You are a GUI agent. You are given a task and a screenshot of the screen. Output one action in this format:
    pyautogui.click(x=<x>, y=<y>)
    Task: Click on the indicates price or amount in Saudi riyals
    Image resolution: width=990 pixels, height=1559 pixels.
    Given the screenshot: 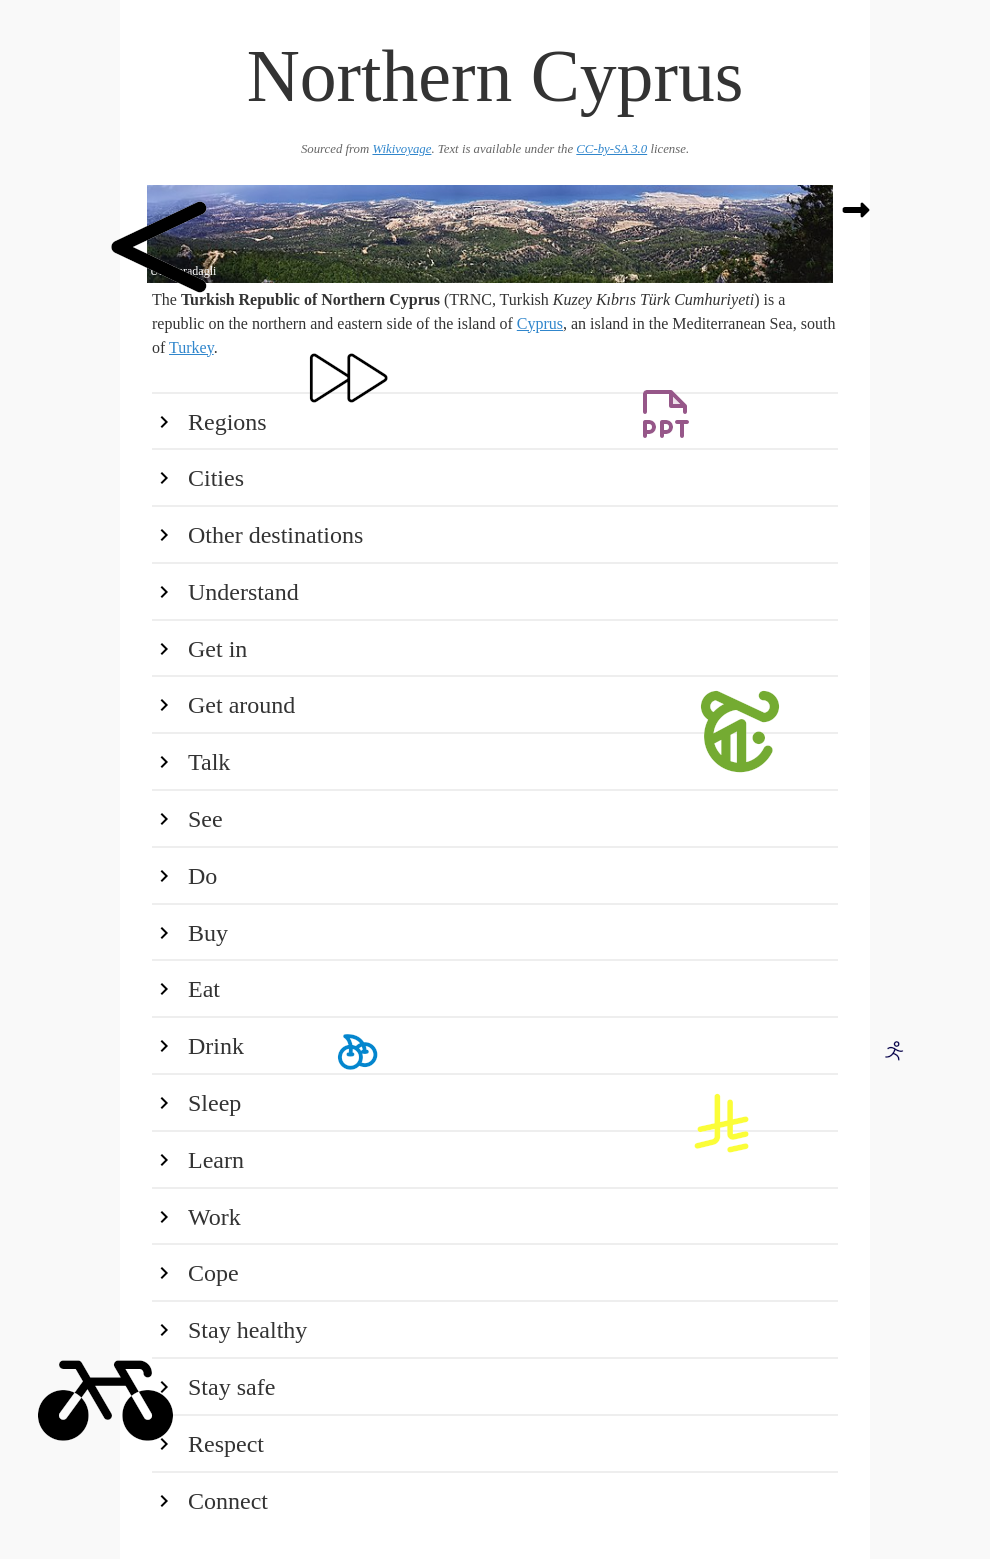 What is the action you would take?
    pyautogui.click(x=723, y=1125)
    